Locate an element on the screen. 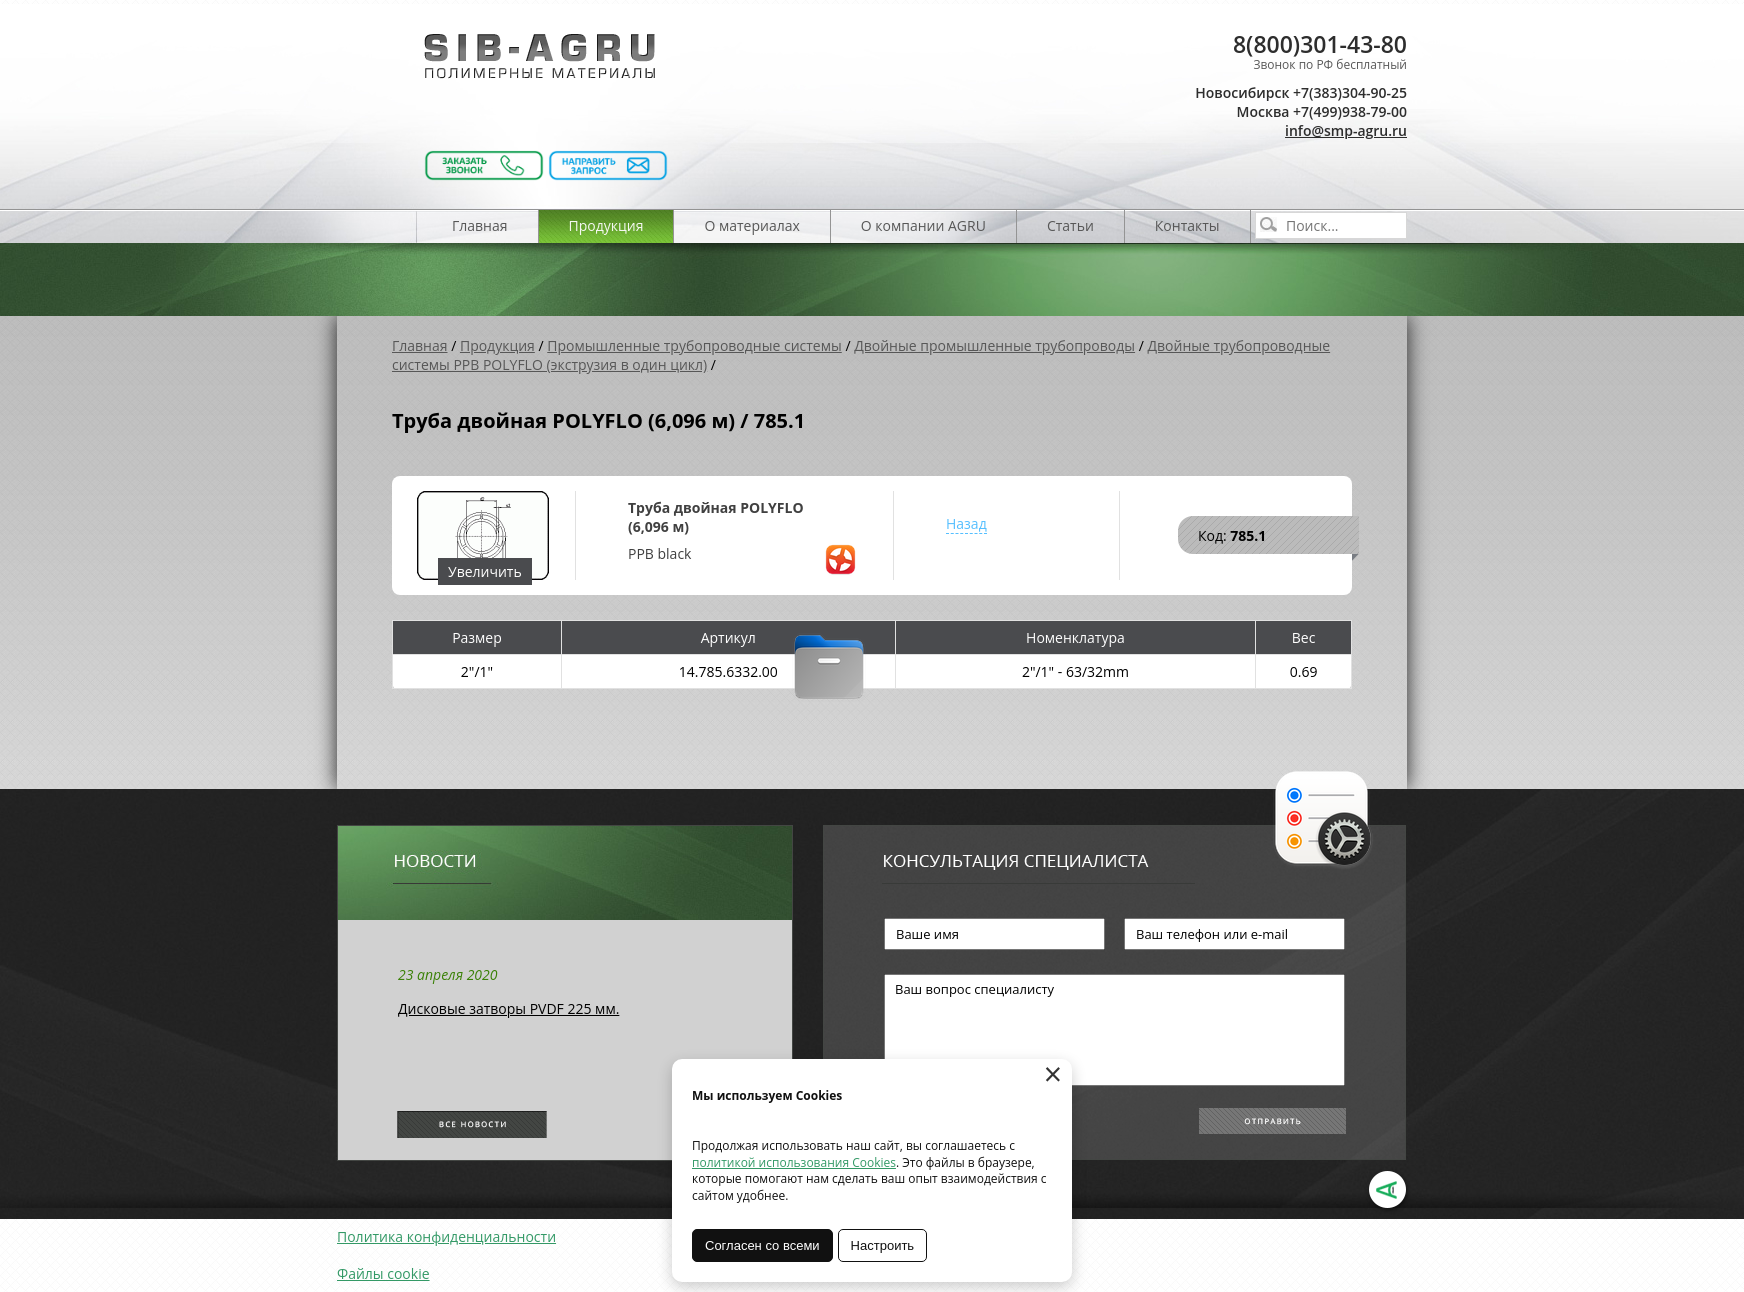  launch Team Fortress 2 is located at coordinates (840, 559).